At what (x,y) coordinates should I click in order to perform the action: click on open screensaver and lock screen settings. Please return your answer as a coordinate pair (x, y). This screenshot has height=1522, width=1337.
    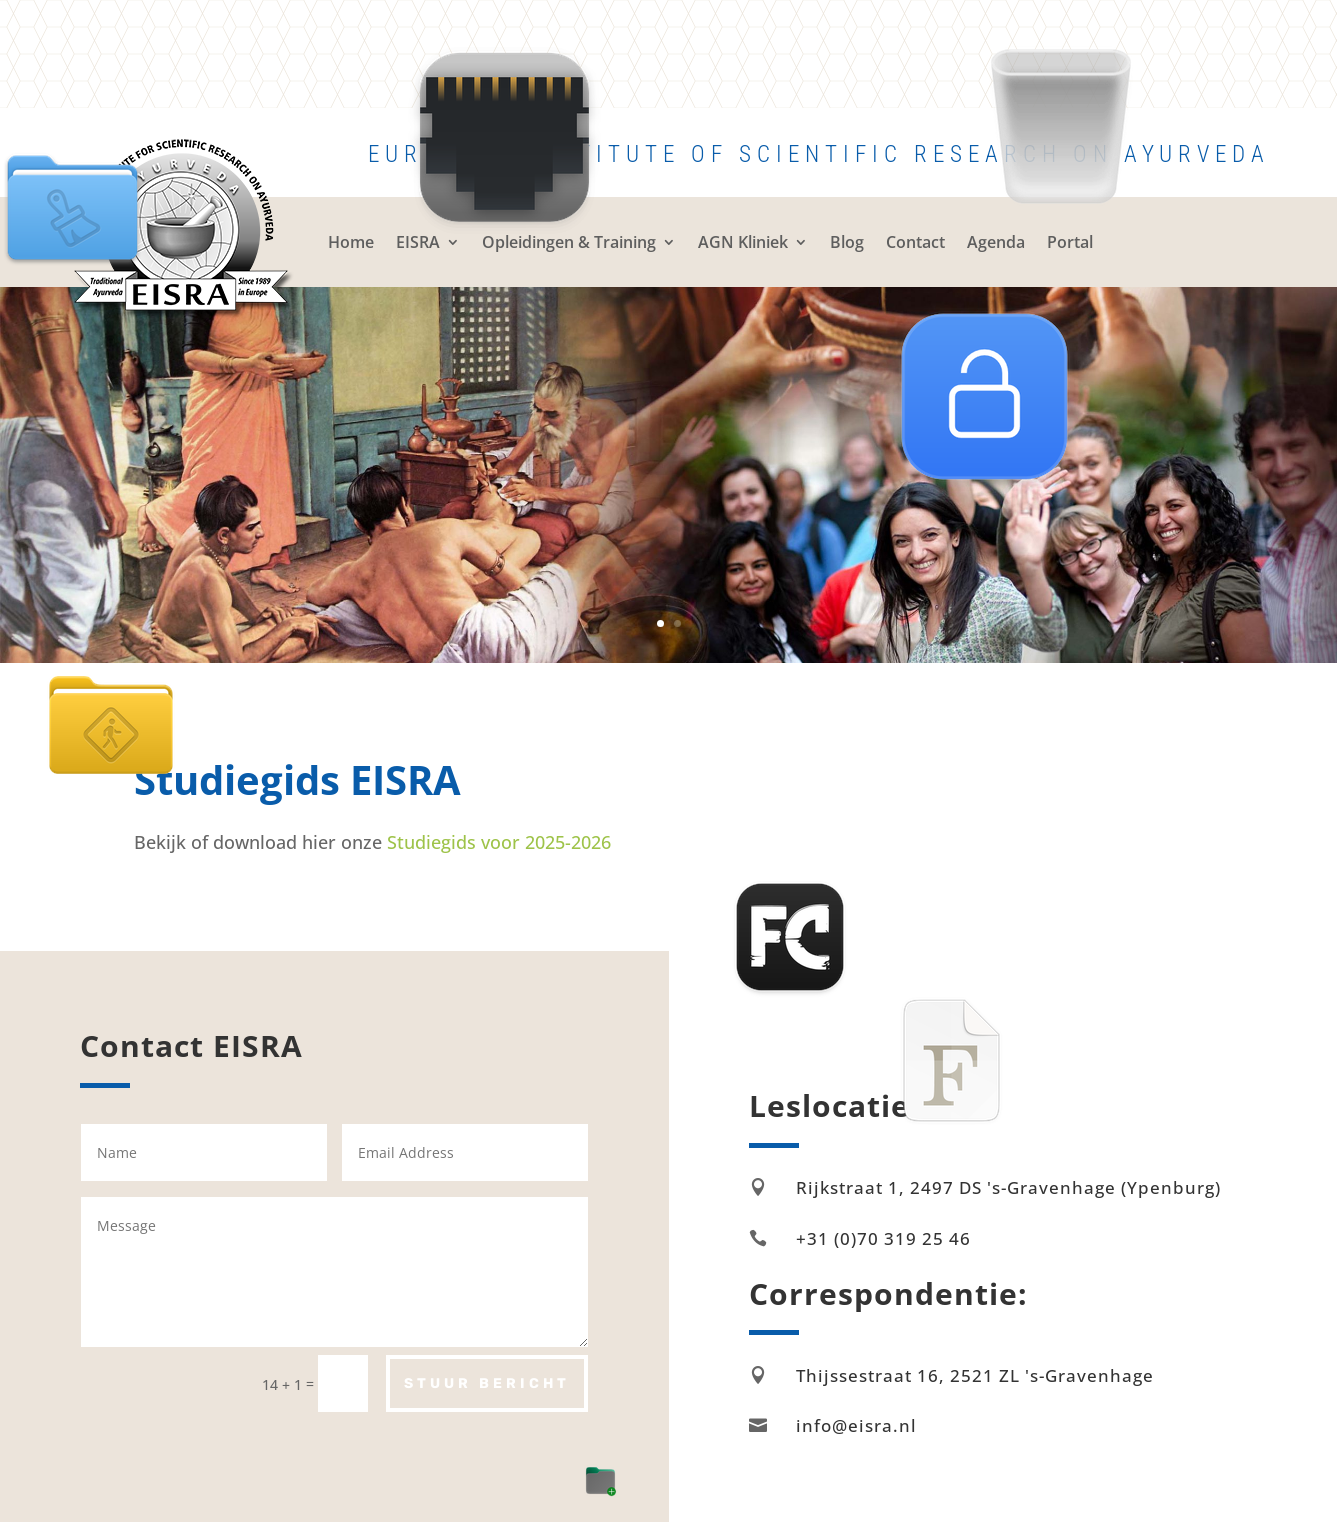
    Looking at the image, I should click on (984, 399).